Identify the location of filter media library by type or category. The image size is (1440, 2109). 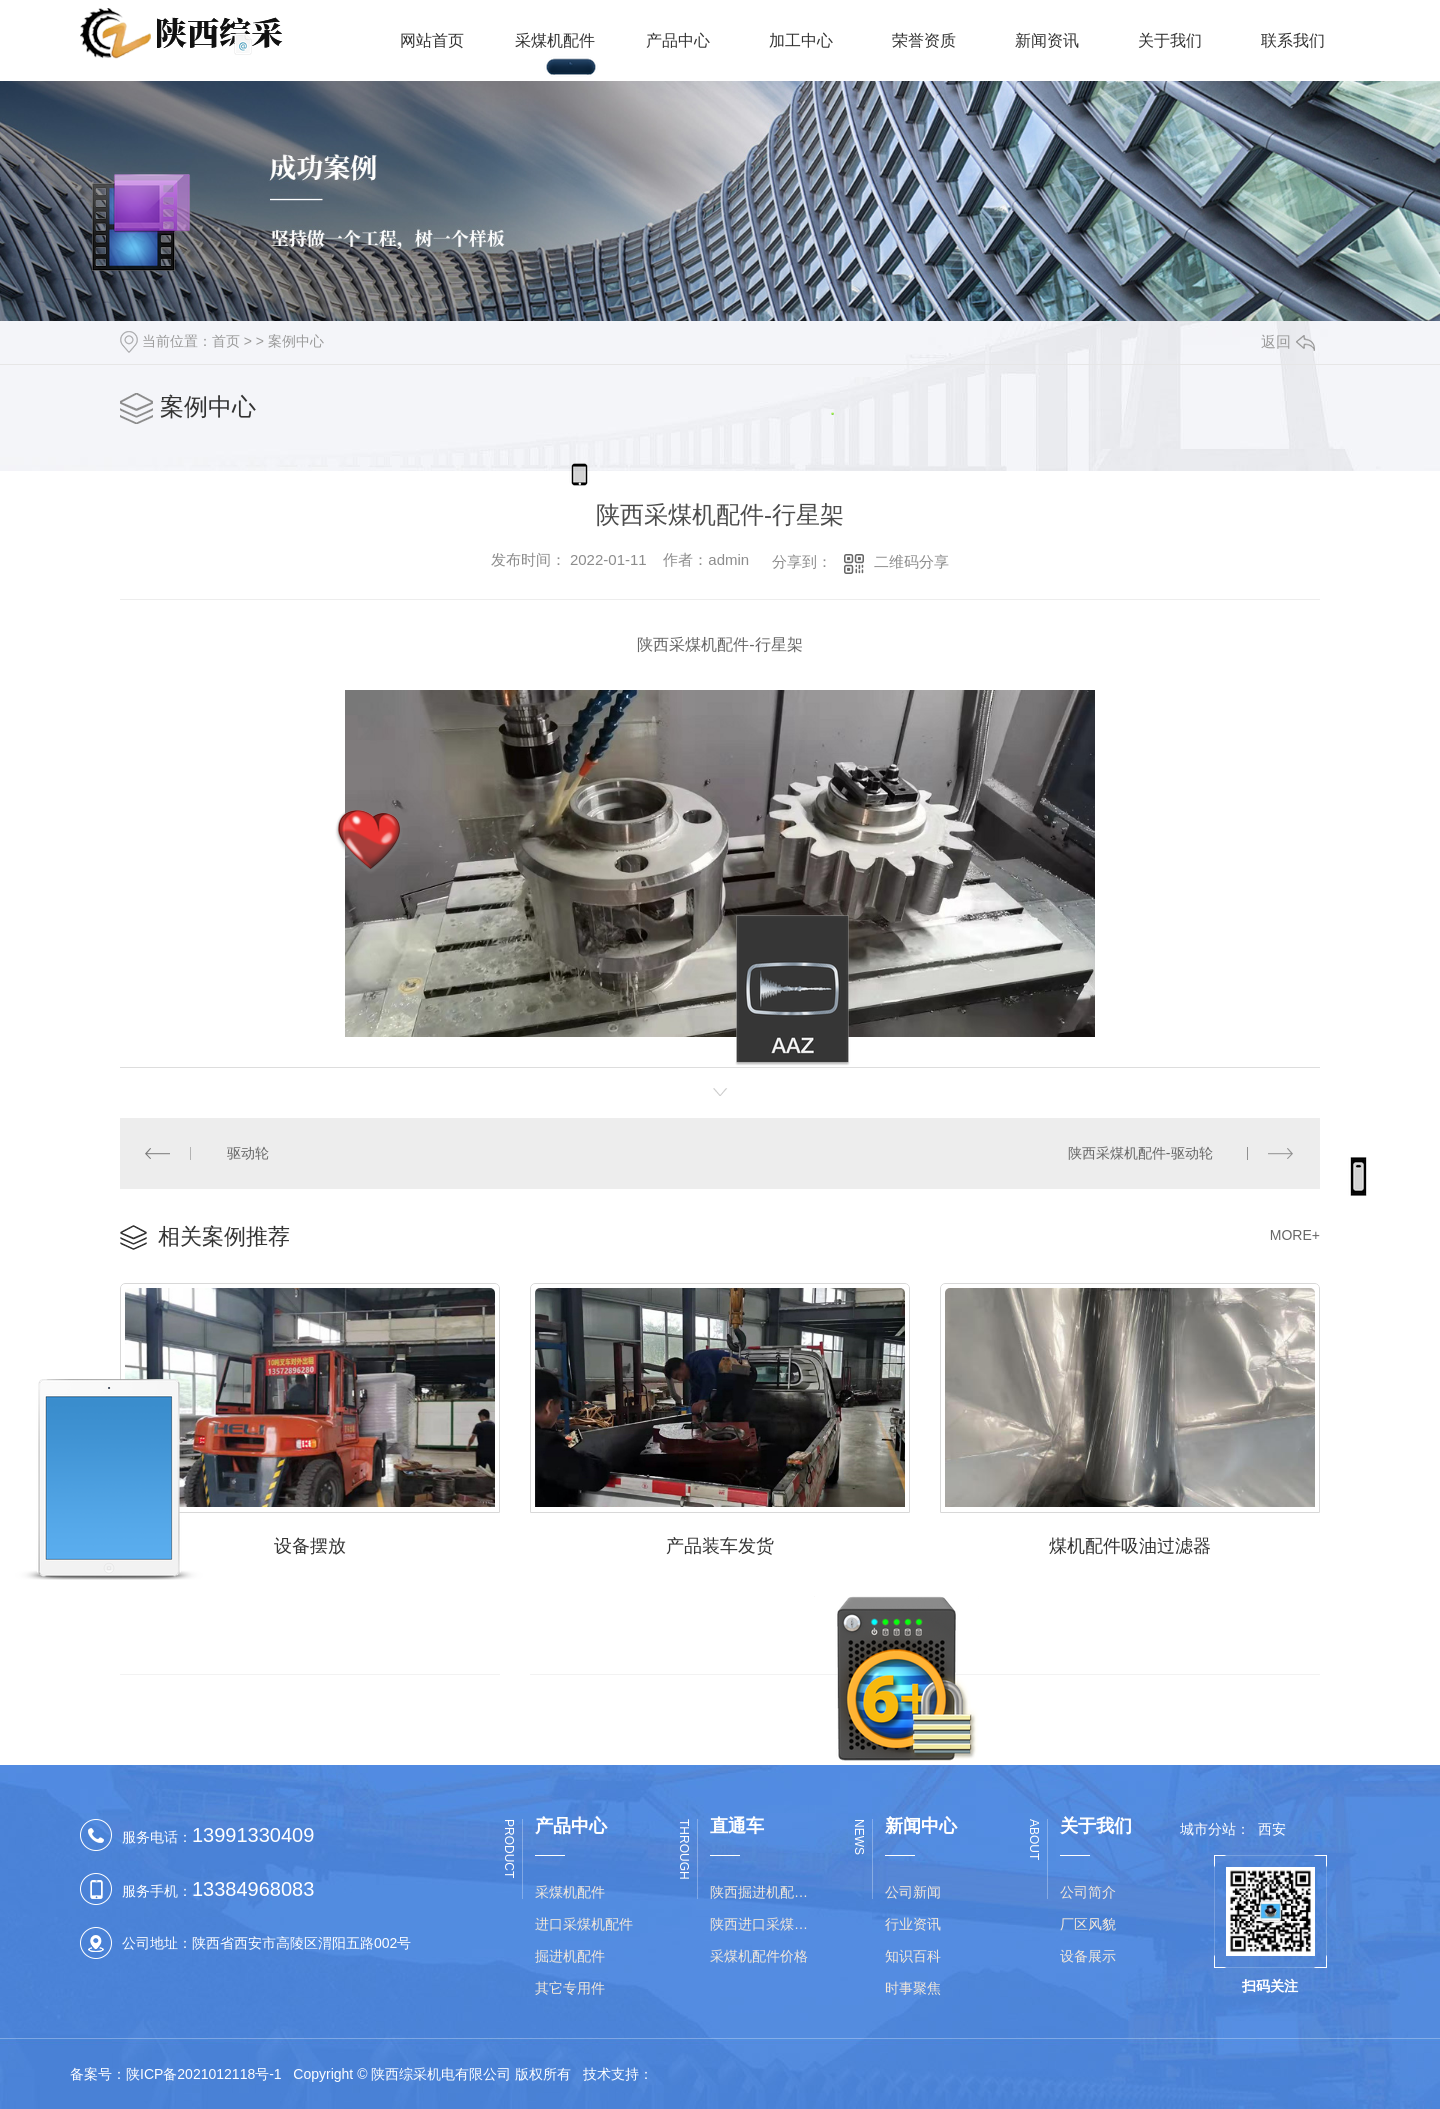
(141, 222).